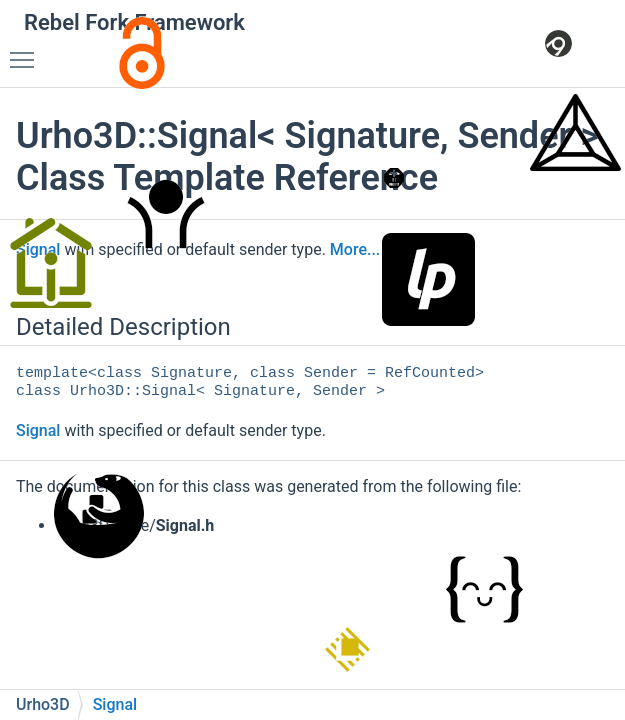 The width and height of the screenshot is (625, 720). Describe the element at coordinates (575, 132) in the screenshot. I see `basic attention token (BAT) cryptocurrency logo` at that location.